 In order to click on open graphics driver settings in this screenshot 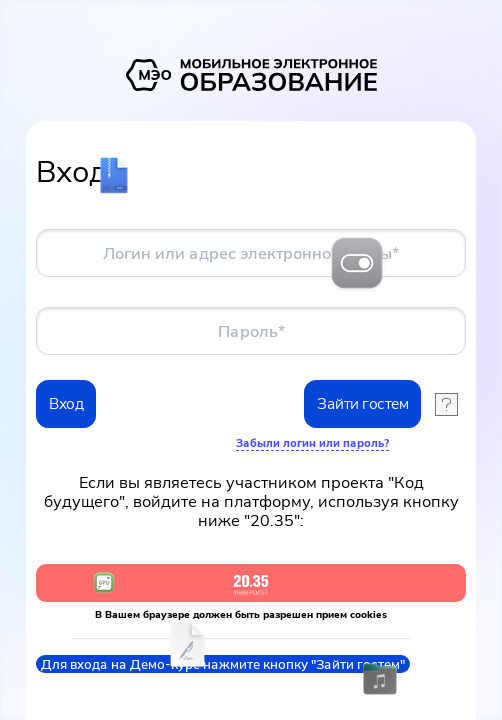, I will do `click(104, 583)`.